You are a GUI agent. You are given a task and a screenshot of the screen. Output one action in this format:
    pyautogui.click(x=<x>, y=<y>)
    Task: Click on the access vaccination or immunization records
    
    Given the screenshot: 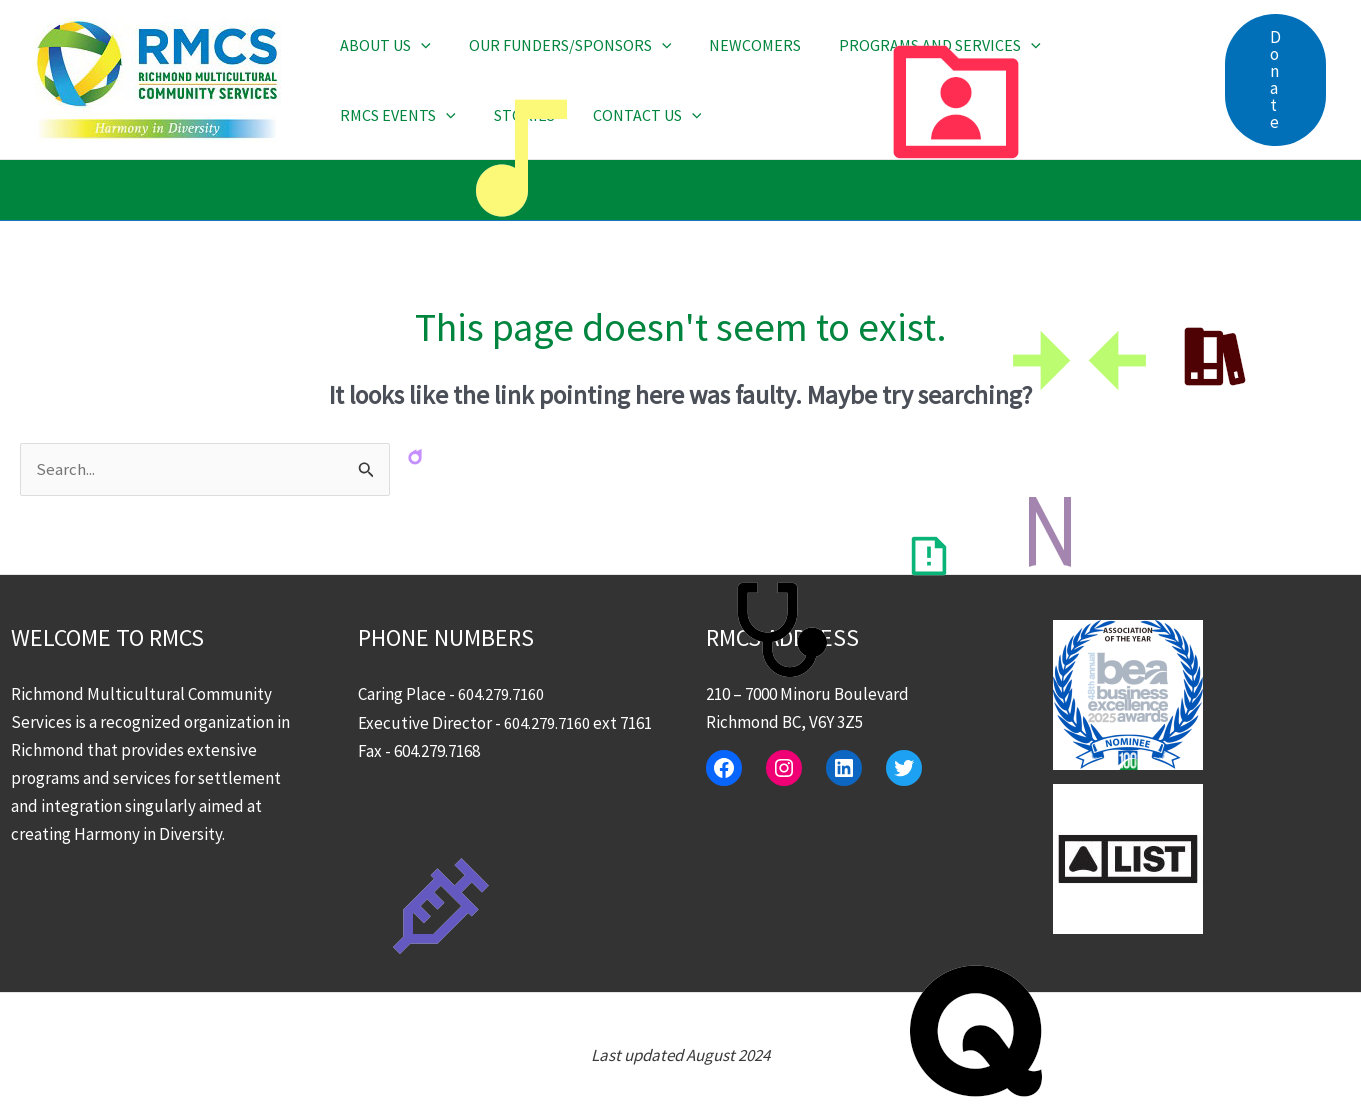 What is the action you would take?
    pyautogui.click(x=442, y=905)
    